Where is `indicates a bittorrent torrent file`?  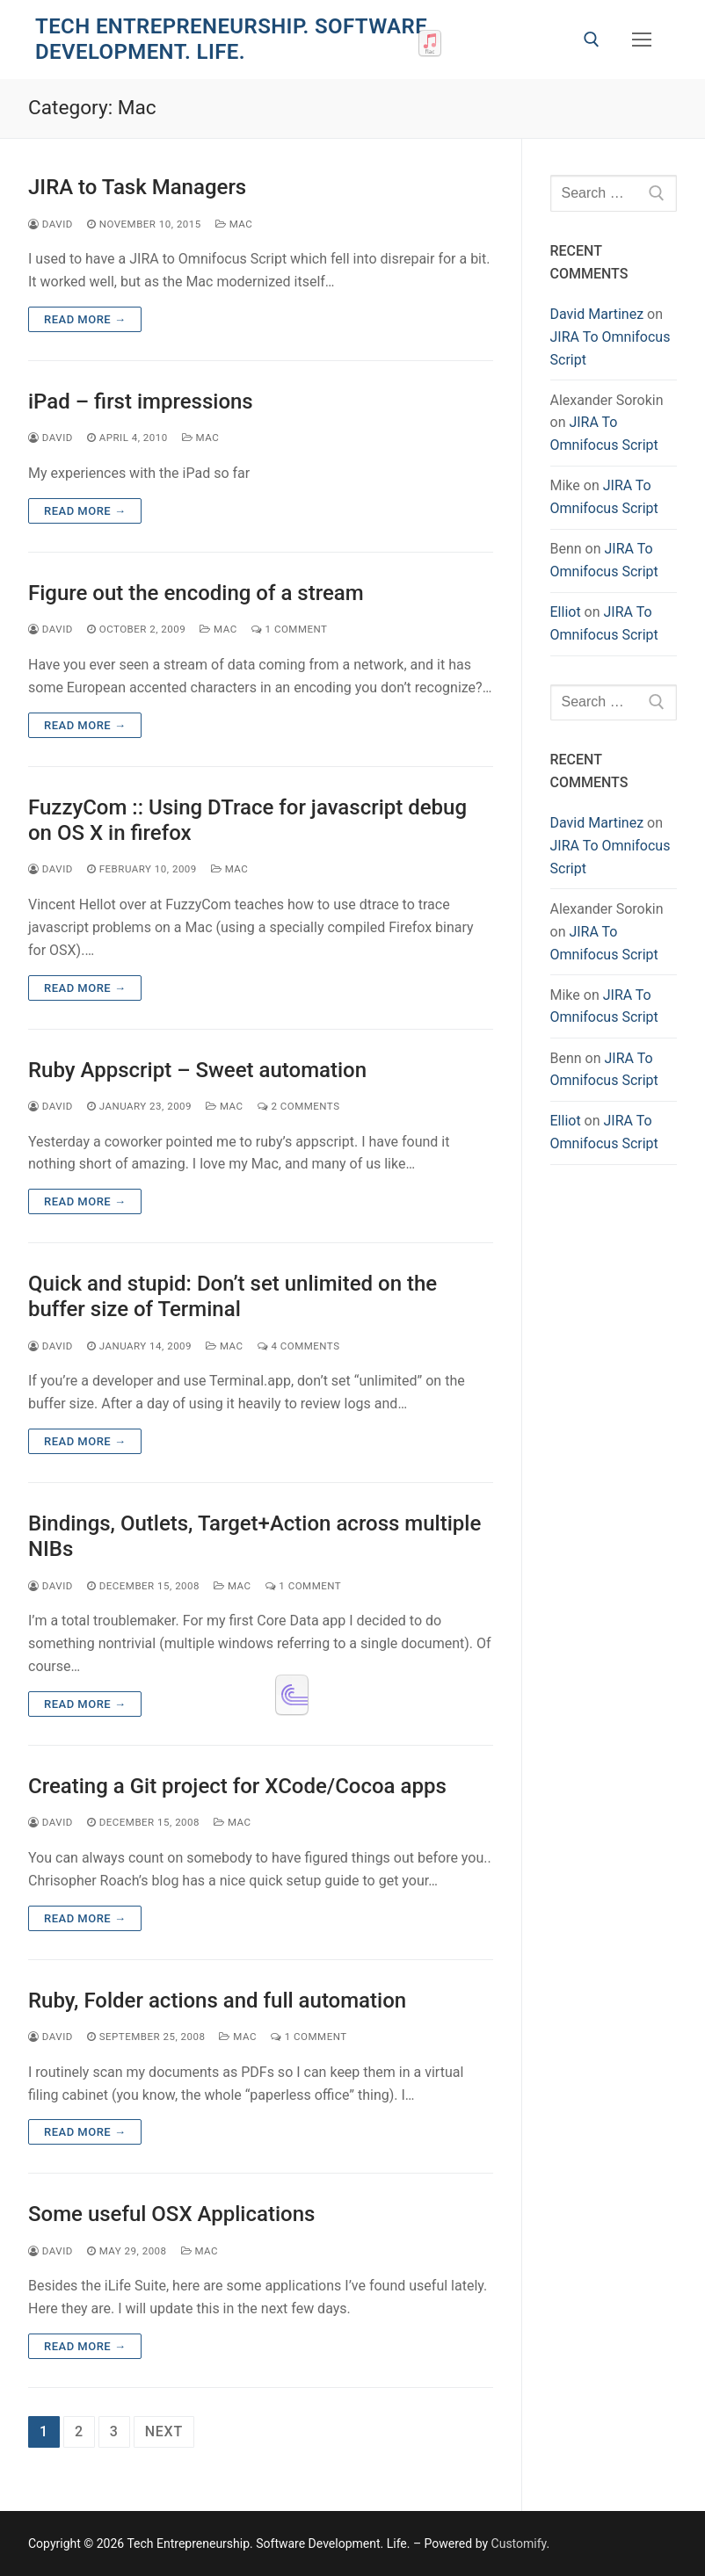 indicates a bittorrent torrent file is located at coordinates (292, 1695).